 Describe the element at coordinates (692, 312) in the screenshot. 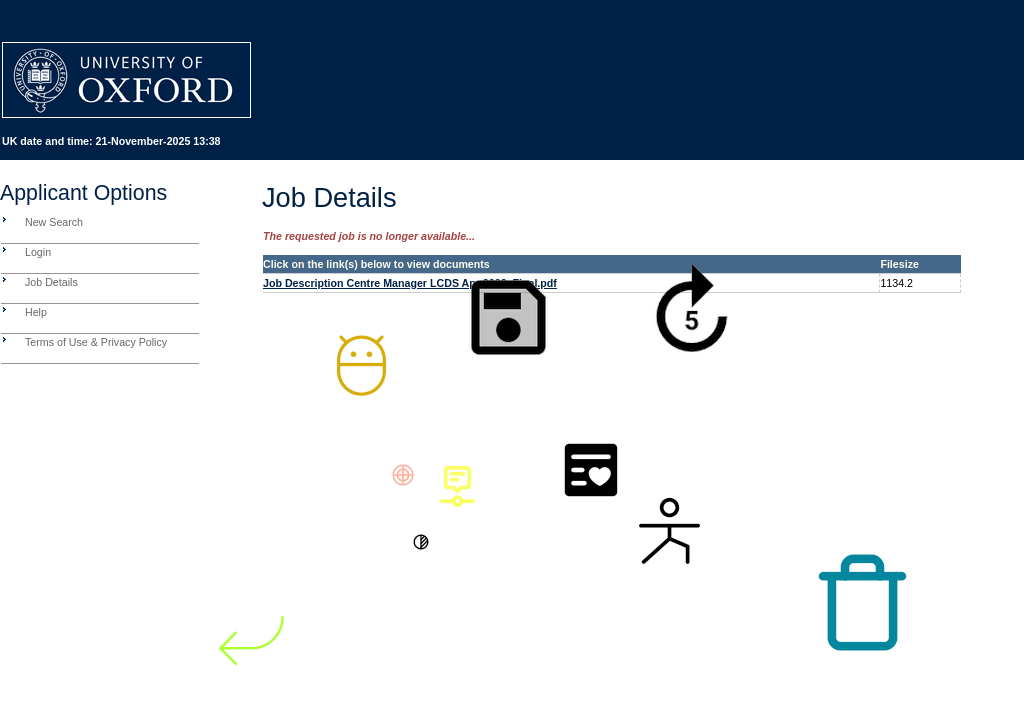

I see `skip forward 5 seconds in media playback` at that location.